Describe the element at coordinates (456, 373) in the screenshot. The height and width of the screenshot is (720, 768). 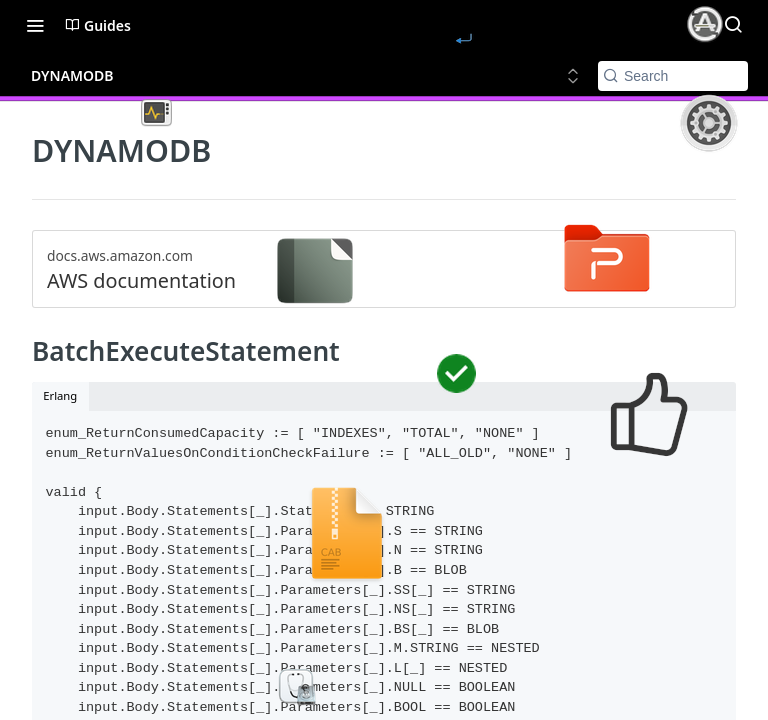
I see `confirm or accept an action` at that location.